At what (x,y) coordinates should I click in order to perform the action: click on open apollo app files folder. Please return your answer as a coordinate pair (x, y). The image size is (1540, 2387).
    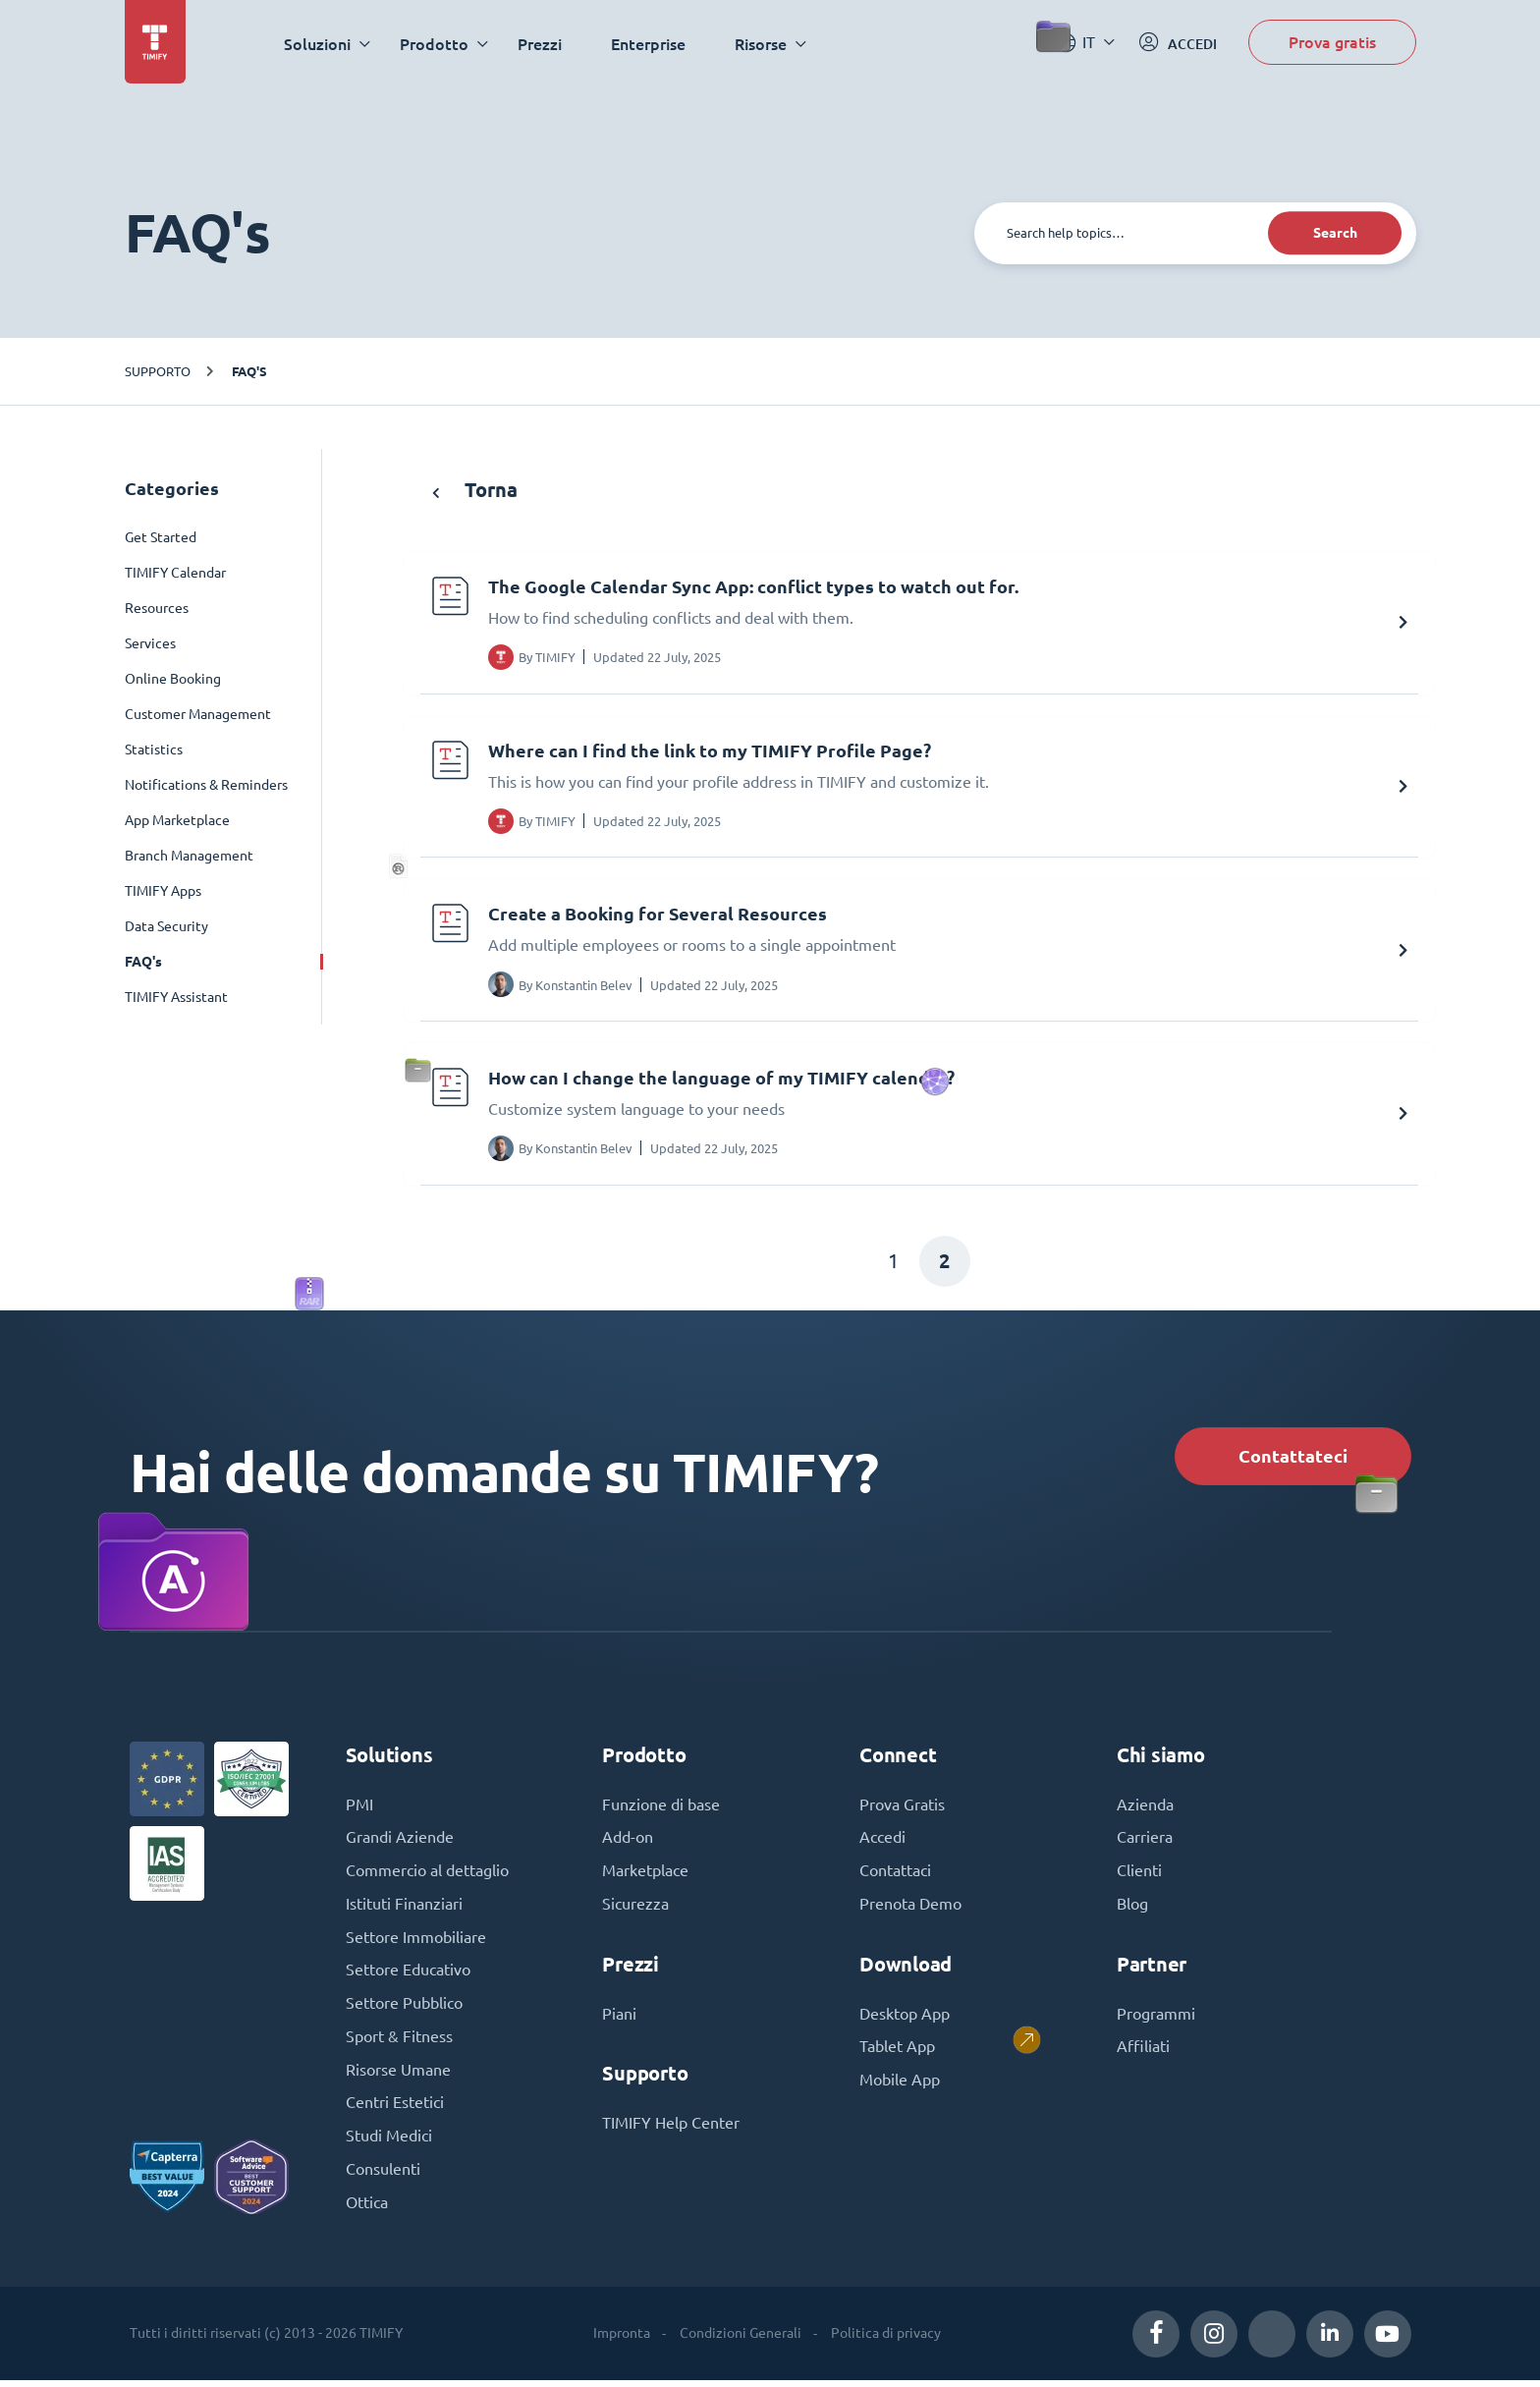
    Looking at the image, I should click on (173, 1576).